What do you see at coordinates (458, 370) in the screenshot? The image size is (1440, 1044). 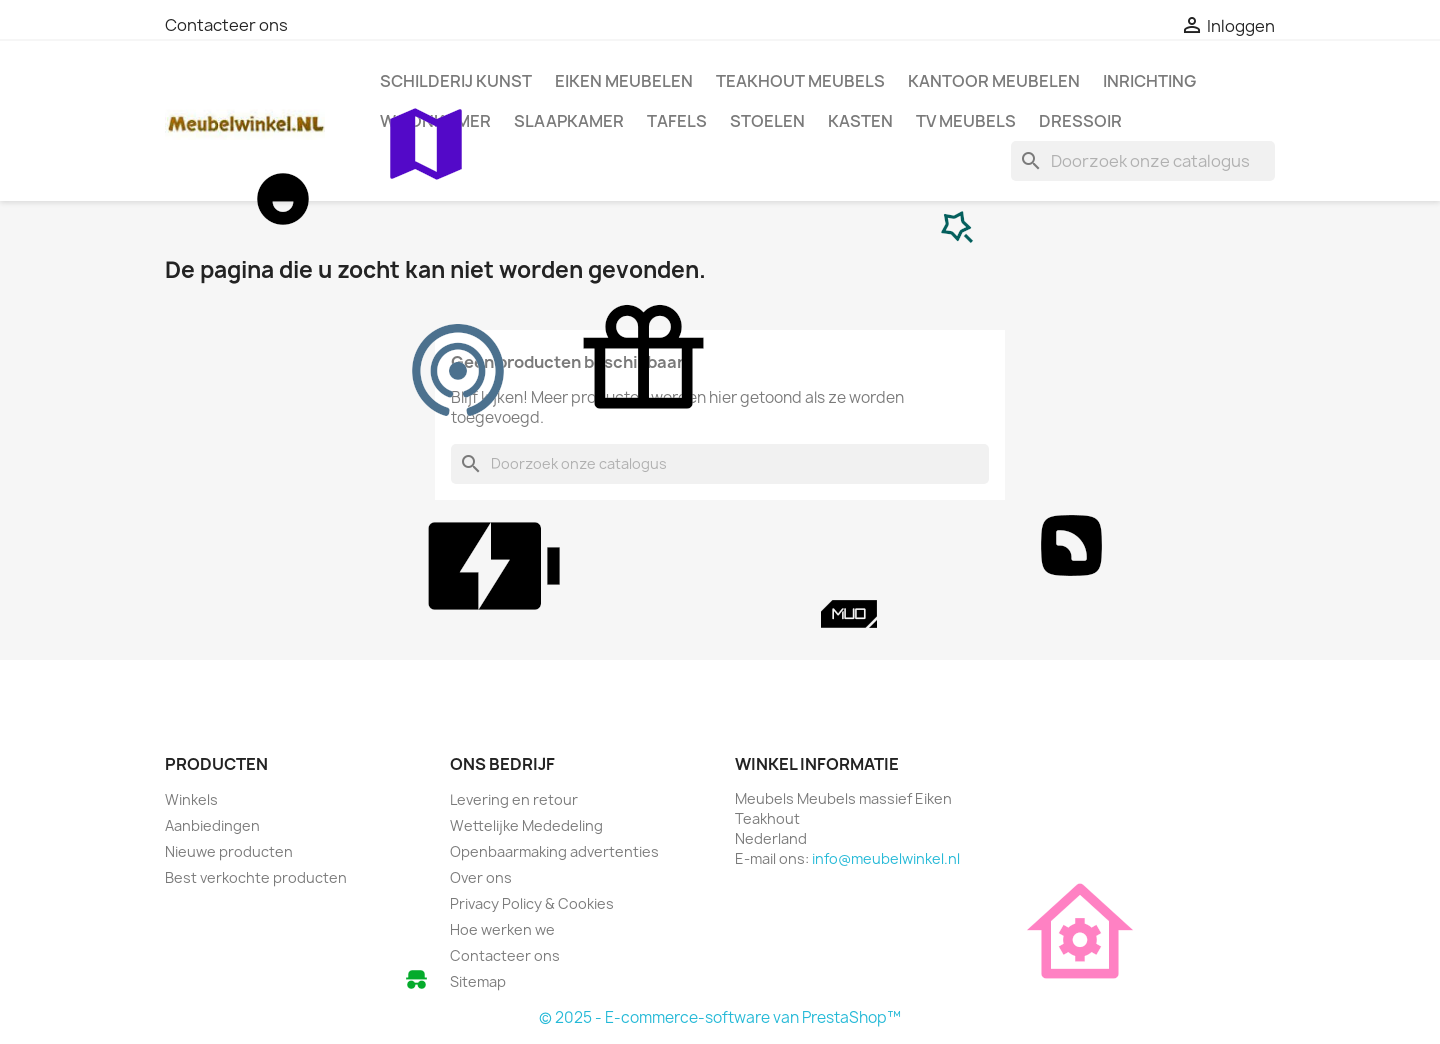 I see `tqdm python progress bar library logo` at bounding box center [458, 370].